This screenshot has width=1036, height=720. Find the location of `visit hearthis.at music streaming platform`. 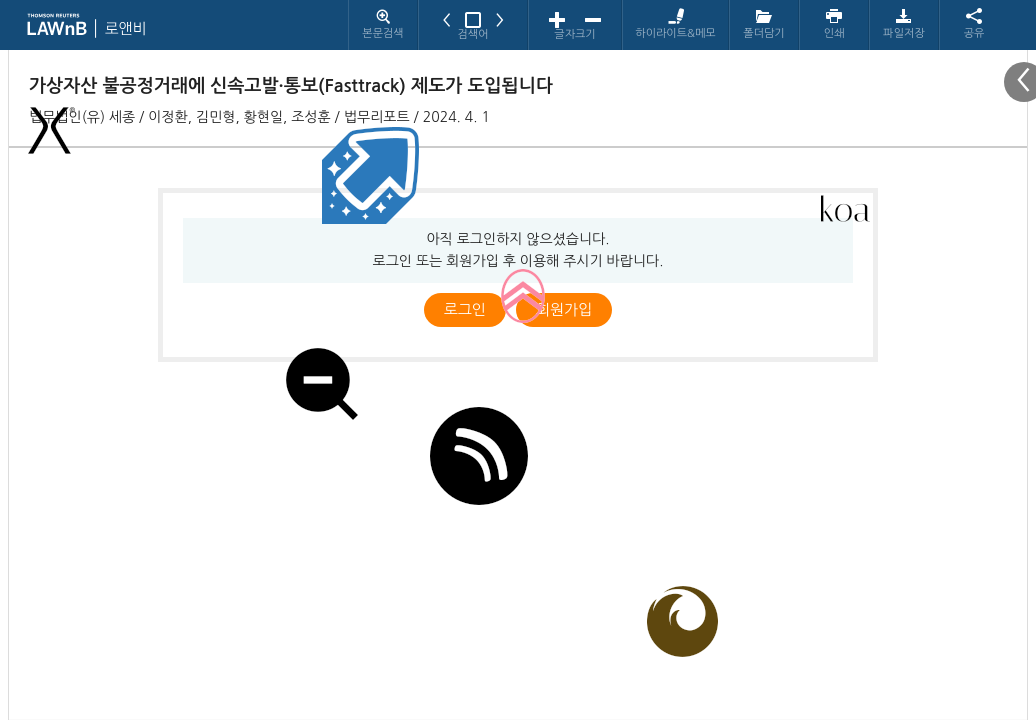

visit hearthis.at music streaming platform is located at coordinates (479, 456).